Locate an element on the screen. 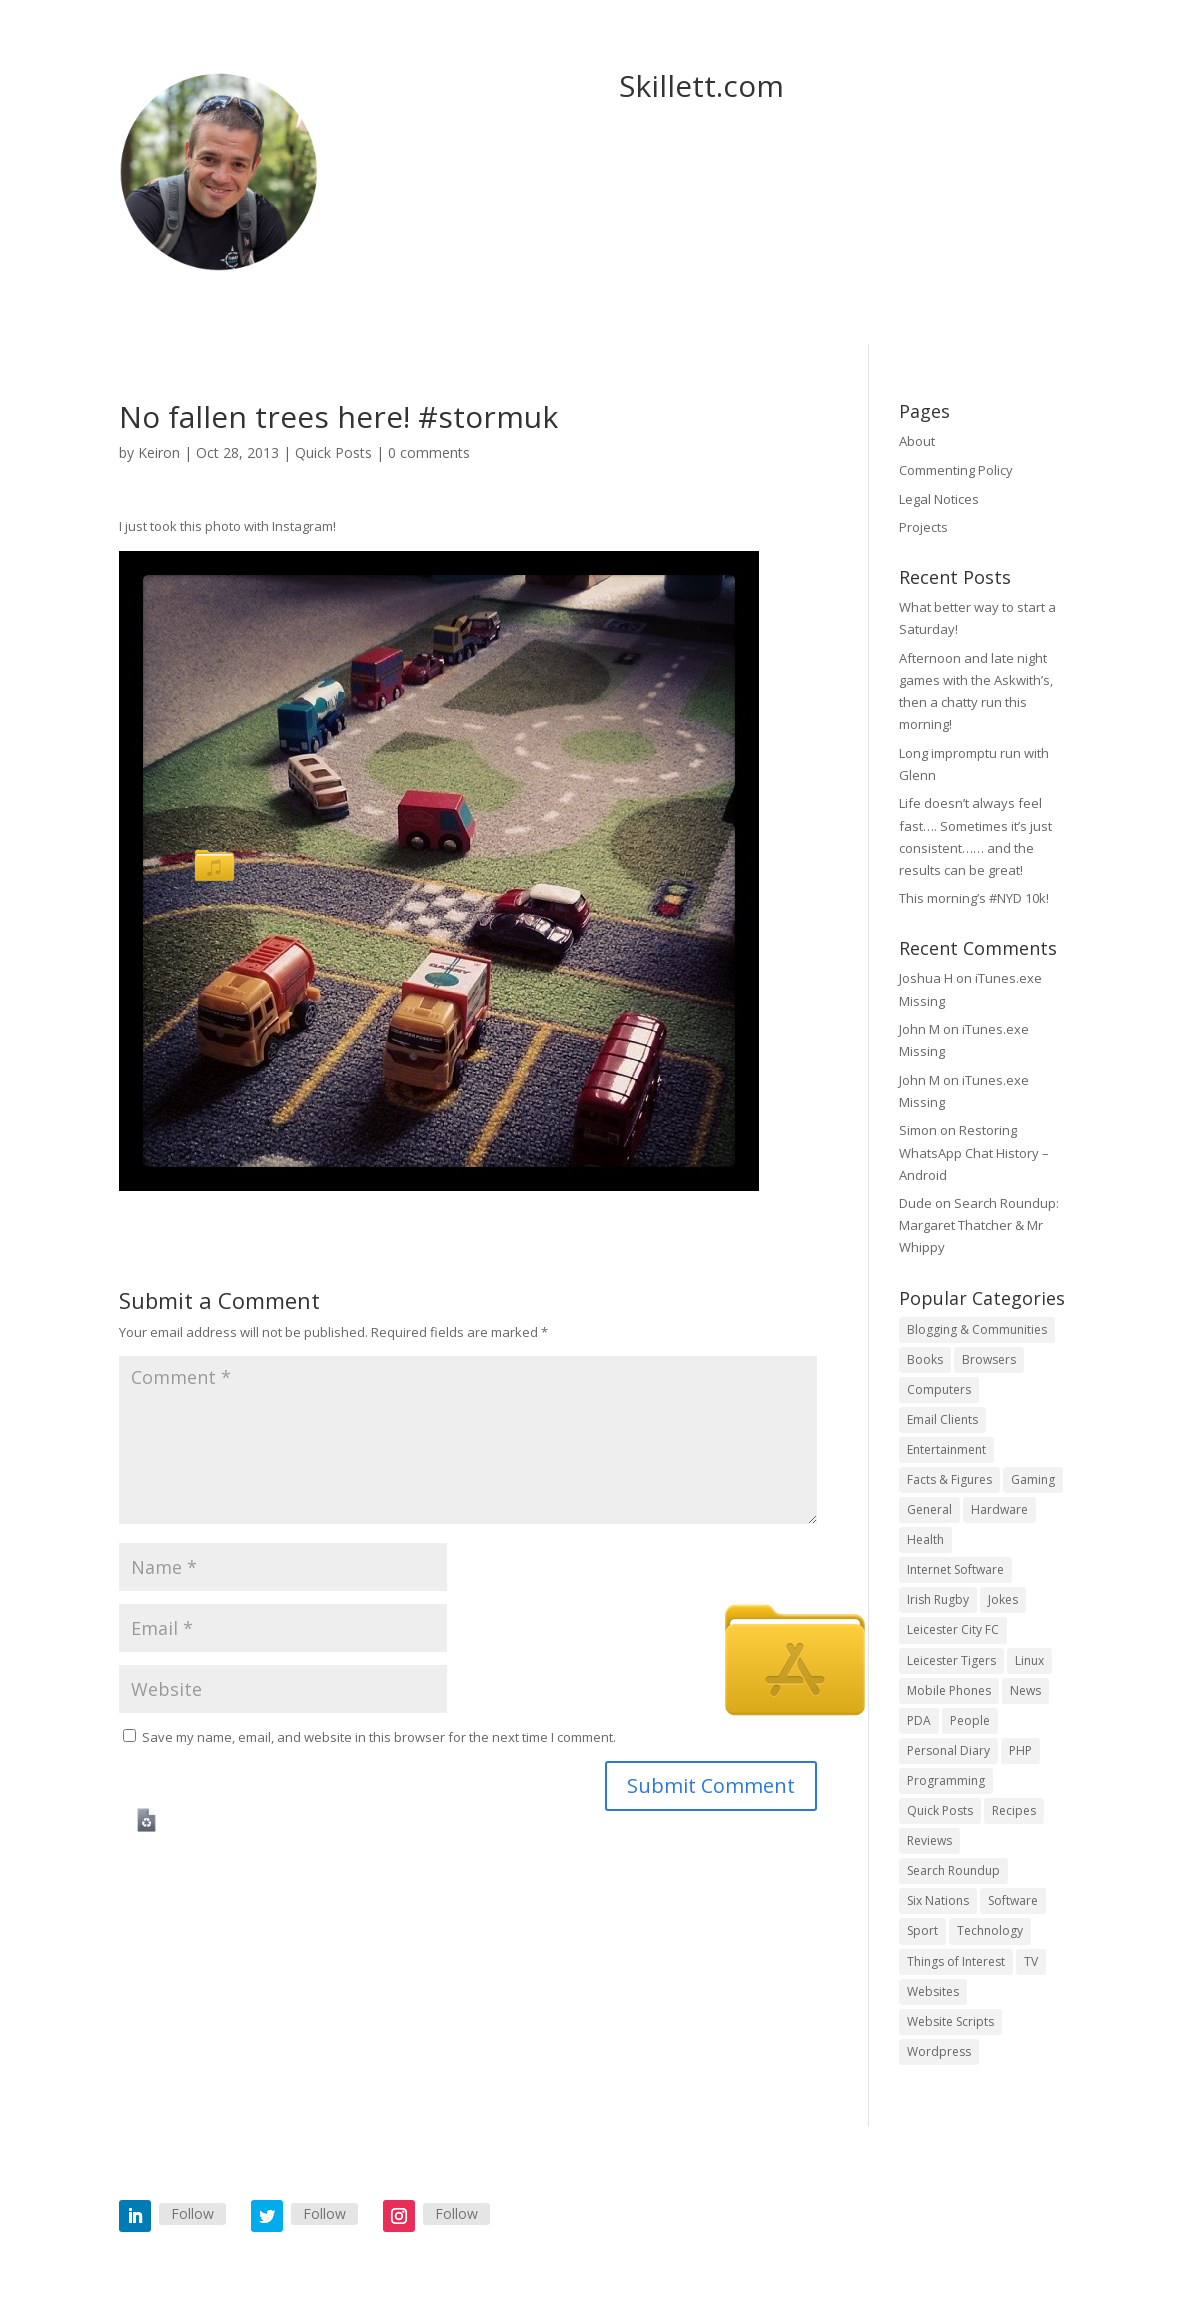 The height and width of the screenshot is (2311, 1186). open your music files folder is located at coordinates (214, 865).